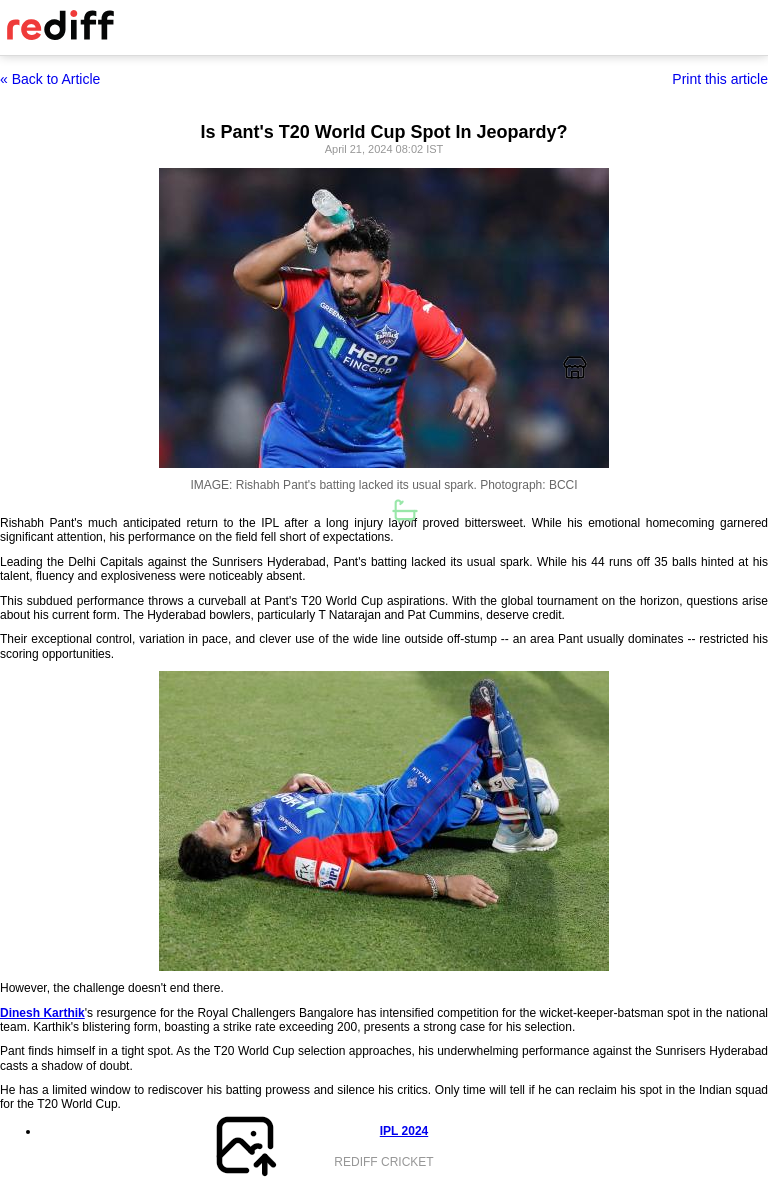 The image size is (768, 1179). Describe the element at coordinates (405, 511) in the screenshot. I see `bathroom amenity indicator` at that location.